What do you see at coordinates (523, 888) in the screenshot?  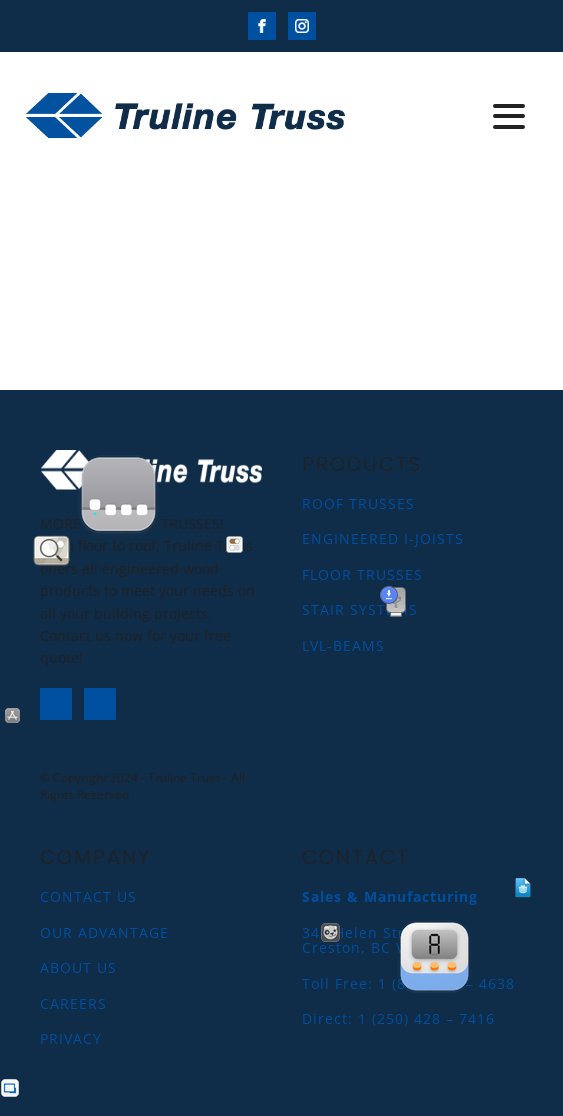 I see `a GDScript file associated with the Godot game engine` at bounding box center [523, 888].